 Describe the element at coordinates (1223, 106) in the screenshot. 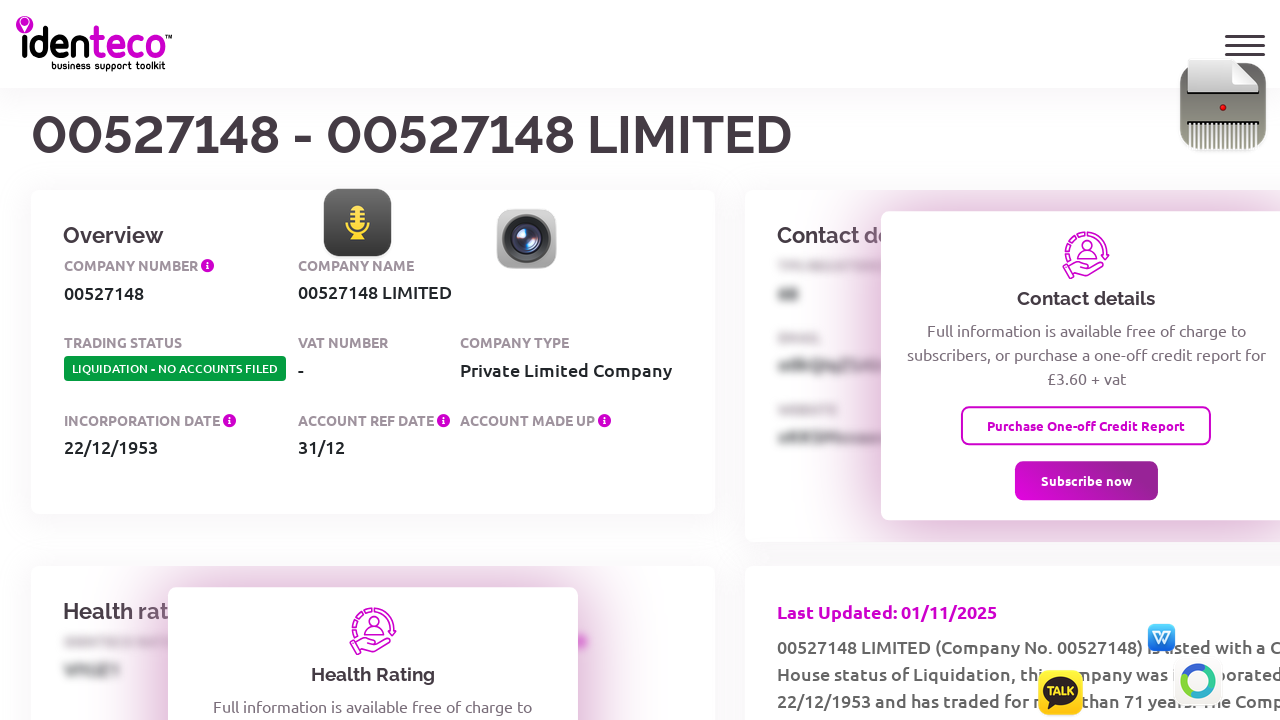

I see `open raider app for document scanning` at that location.